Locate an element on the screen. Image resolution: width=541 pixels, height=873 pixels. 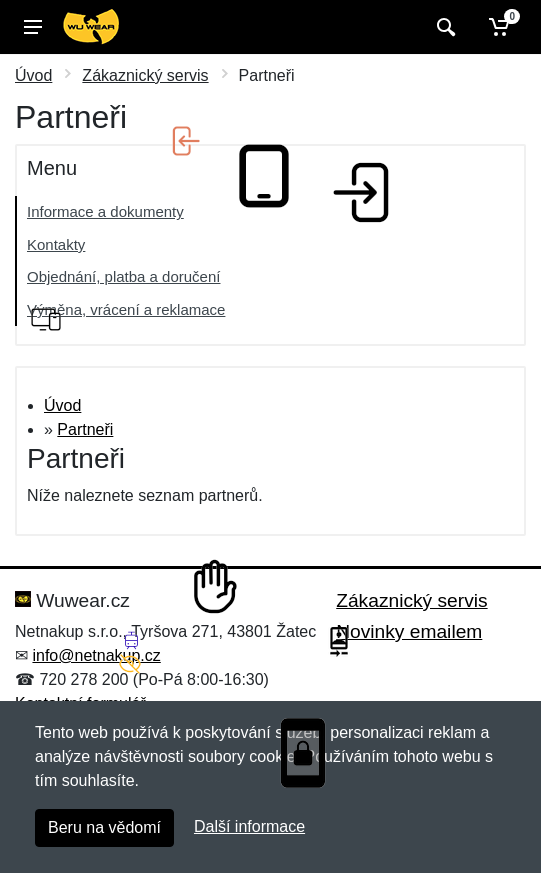
lock screen orientation to portrait mode is located at coordinates (303, 753).